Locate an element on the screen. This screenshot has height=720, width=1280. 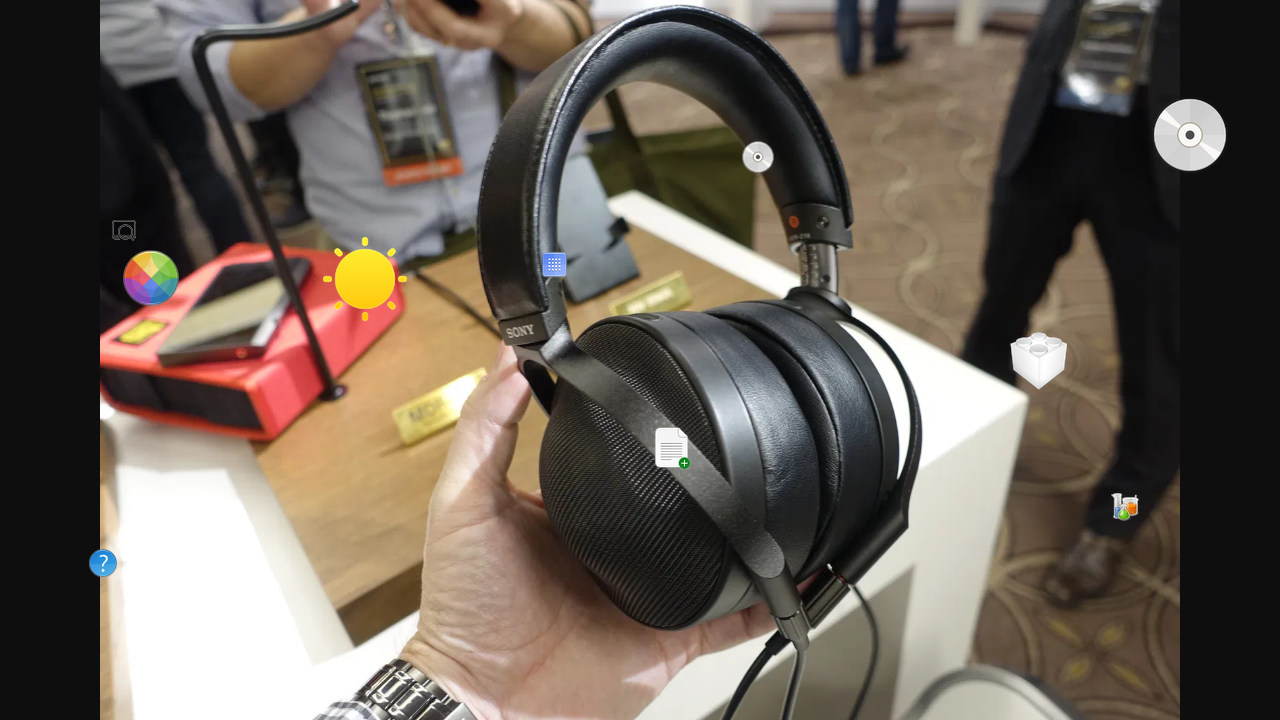
access DVD drive or optical disc contents is located at coordinates (1190, 135).